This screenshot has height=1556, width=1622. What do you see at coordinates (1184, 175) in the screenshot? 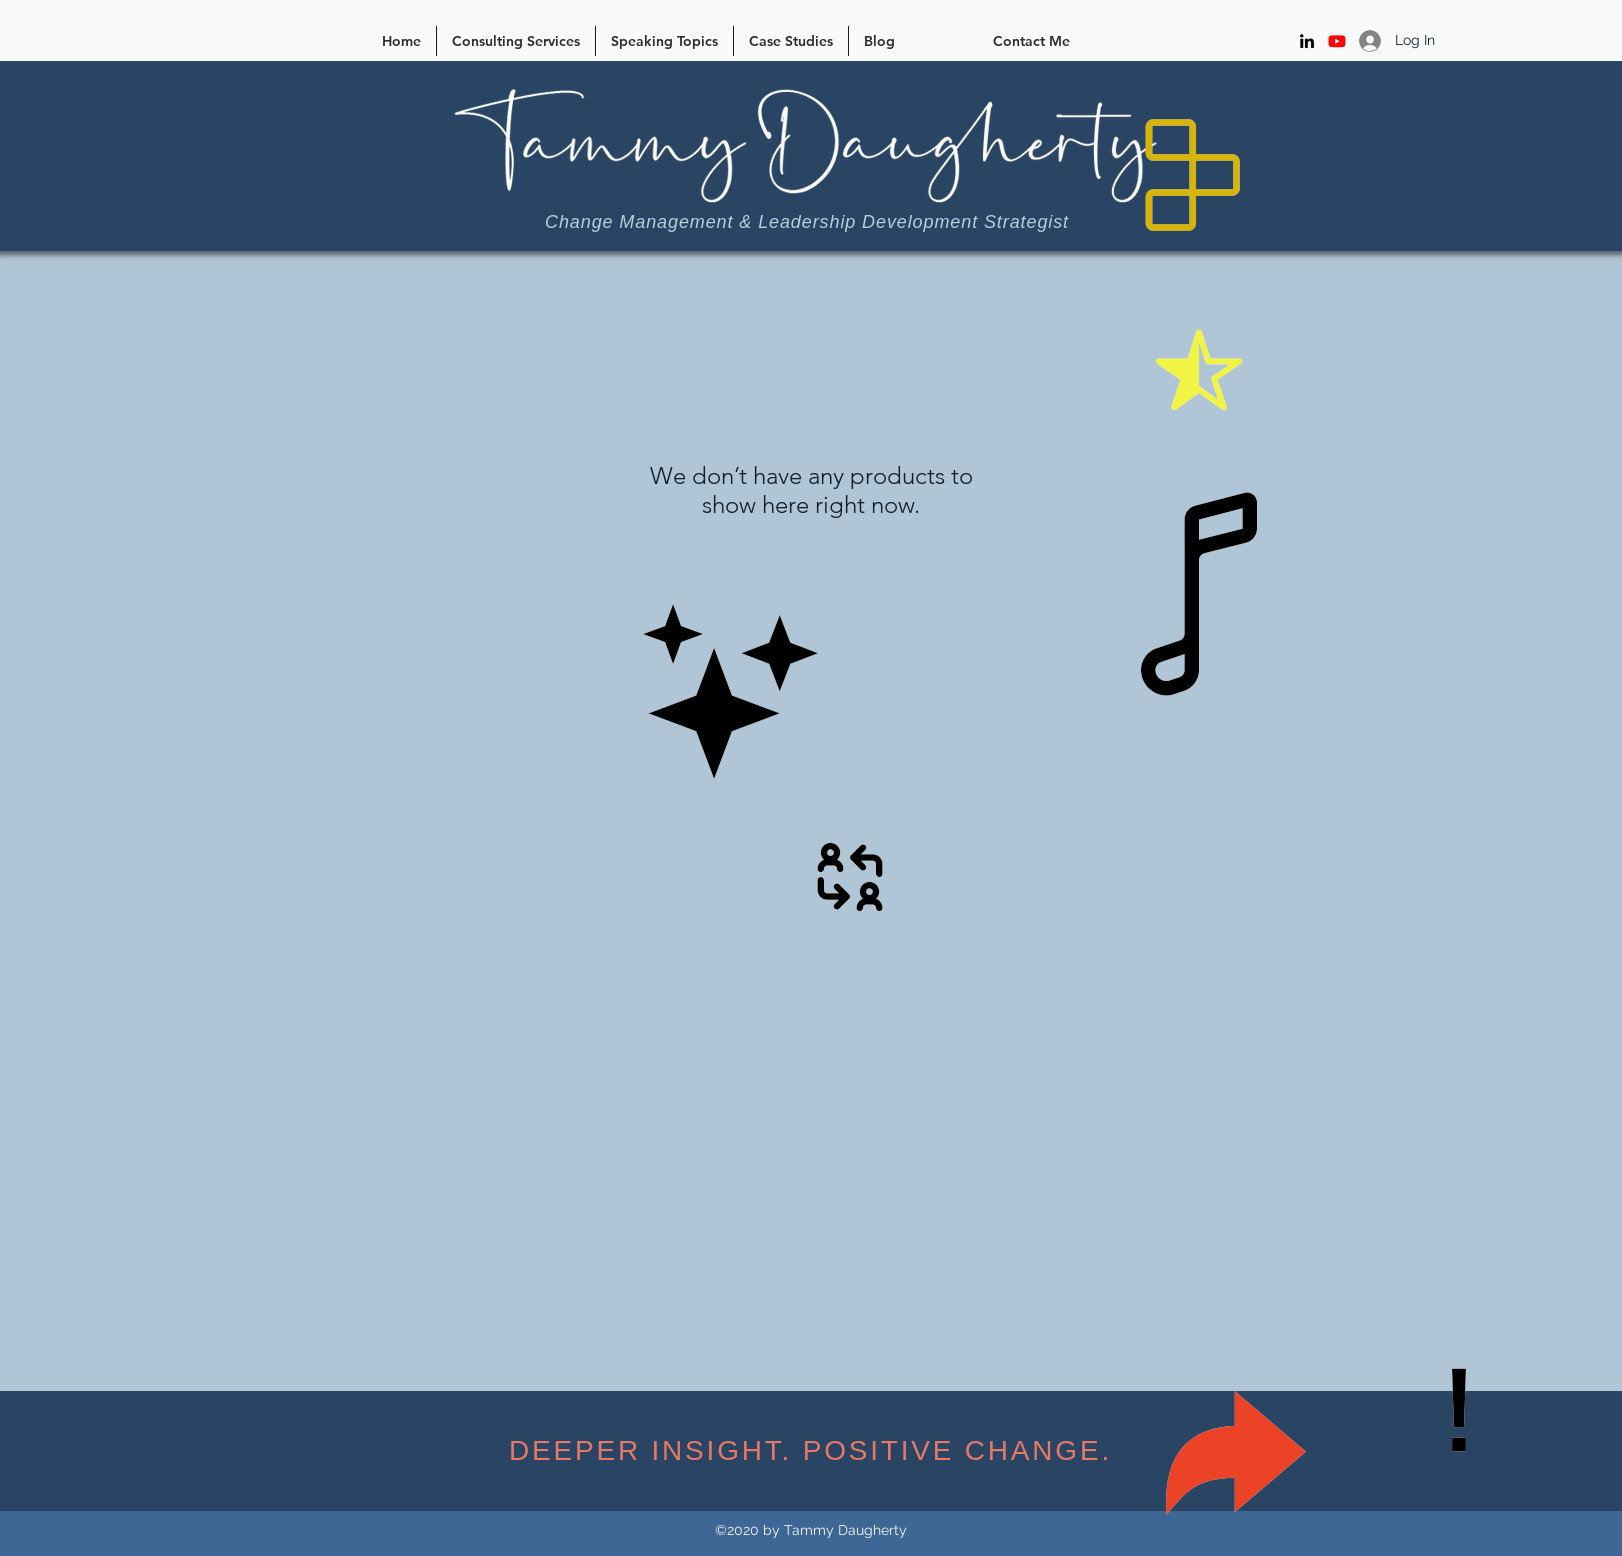
I see `open Replit coding environment` at bounding box center [1184, 175].